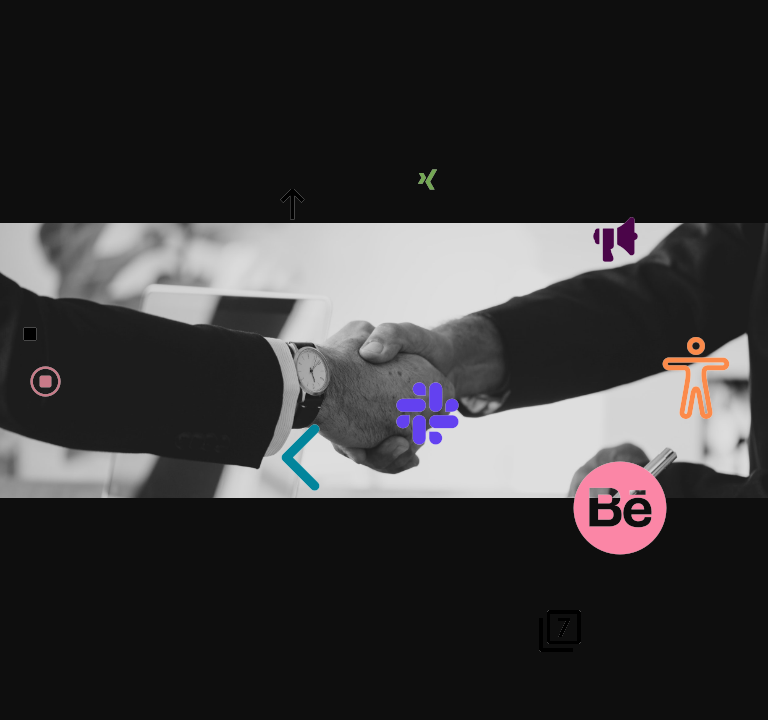  Describe the element at coordinates (30, 334) in the screenshot. I see `stop or halt media playback` at that location.